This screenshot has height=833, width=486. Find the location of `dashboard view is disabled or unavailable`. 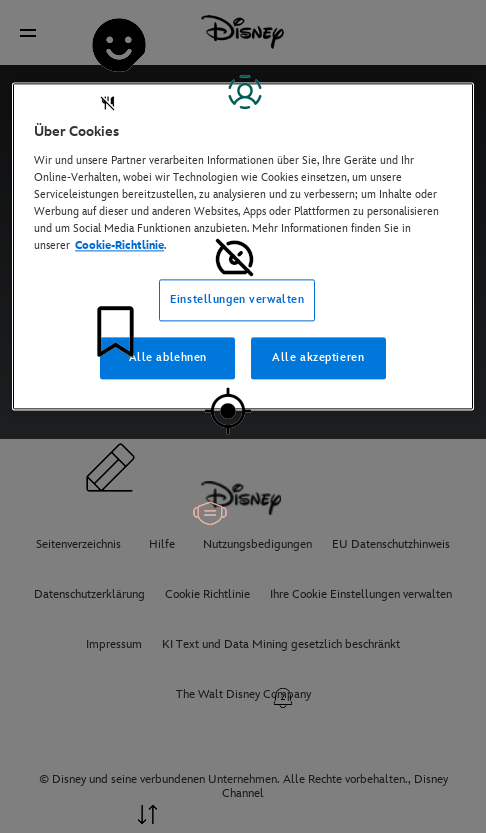

dashboard view is disabled or unavailable is located at coordinates (234, 257).